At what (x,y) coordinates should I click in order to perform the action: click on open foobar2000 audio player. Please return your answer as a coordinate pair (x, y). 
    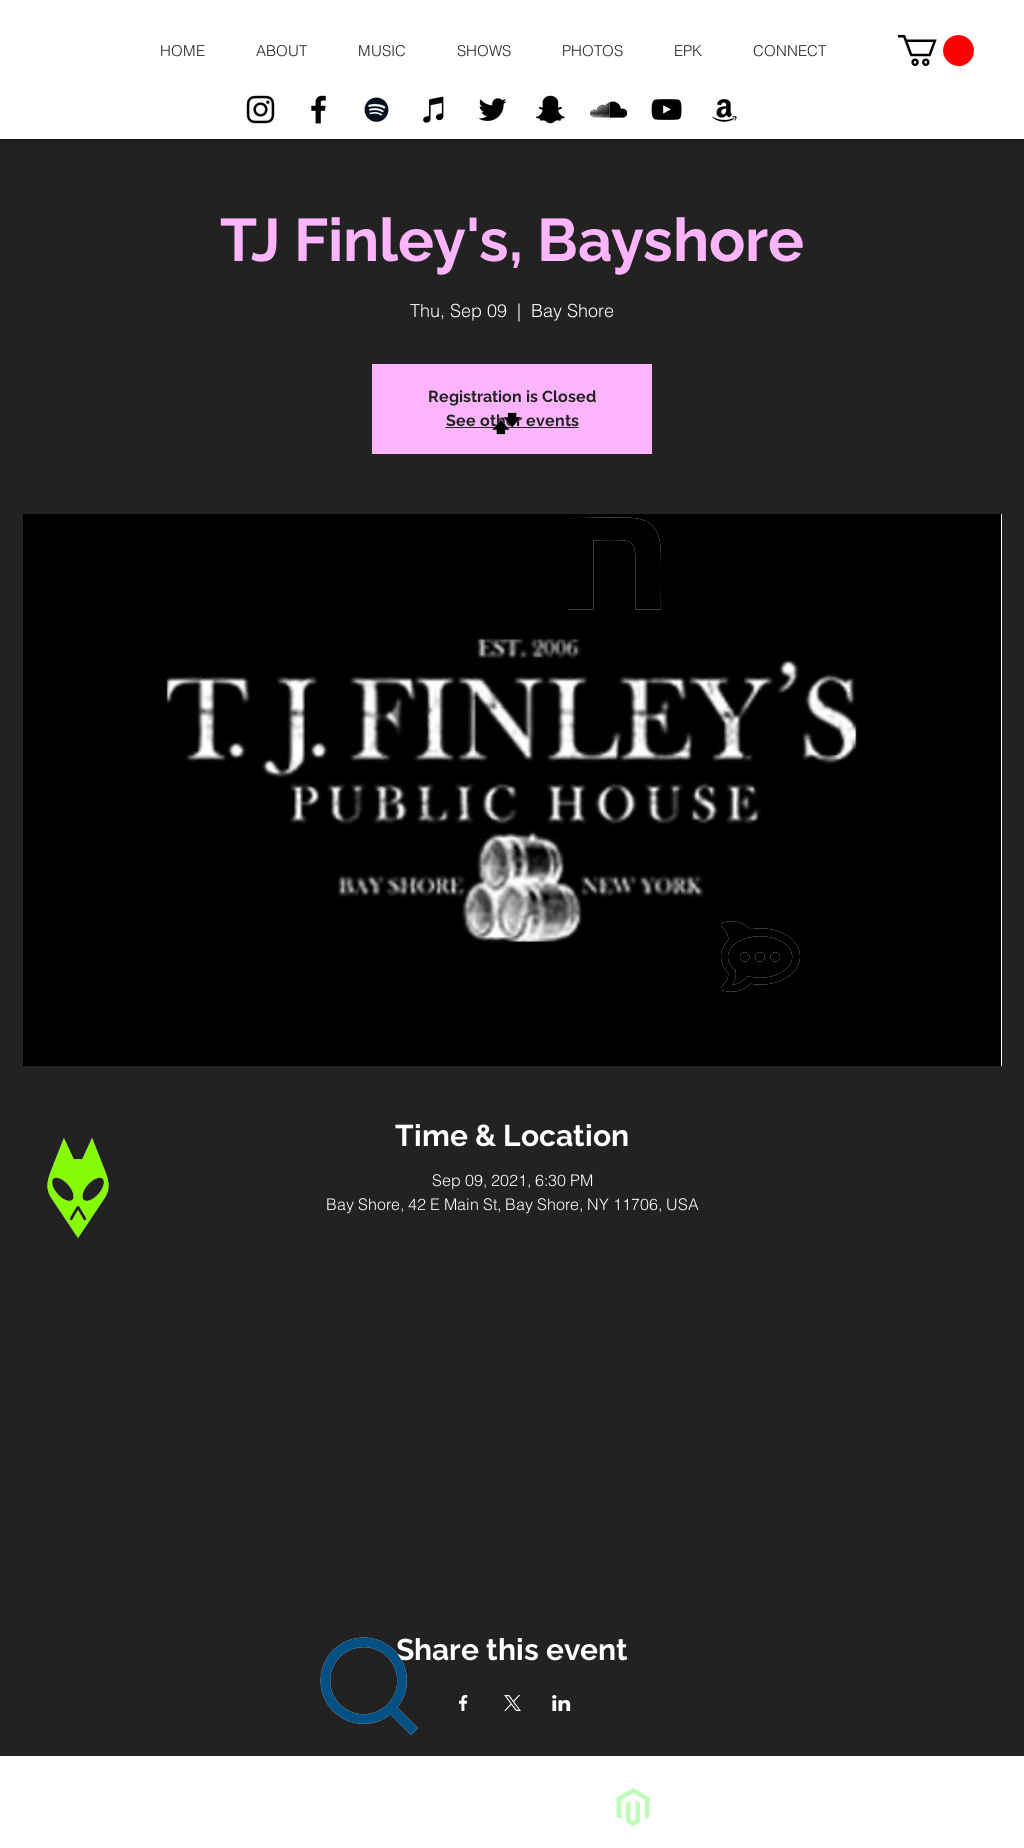
    Looking at the image, I should click on (78, 1188).